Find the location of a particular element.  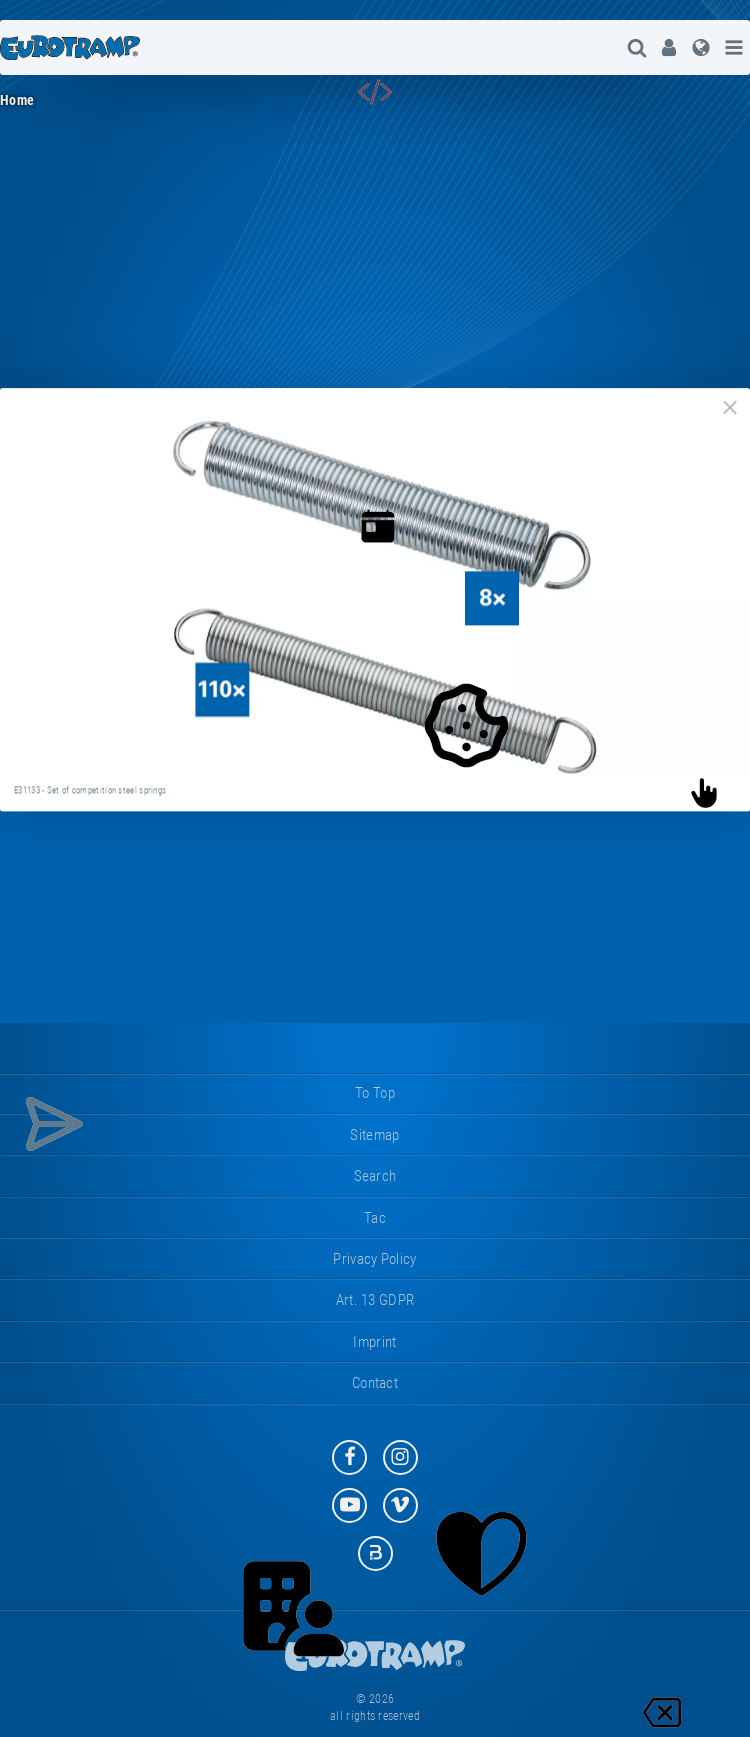

view company or workplace profile is located at coordinates (288, 1606).